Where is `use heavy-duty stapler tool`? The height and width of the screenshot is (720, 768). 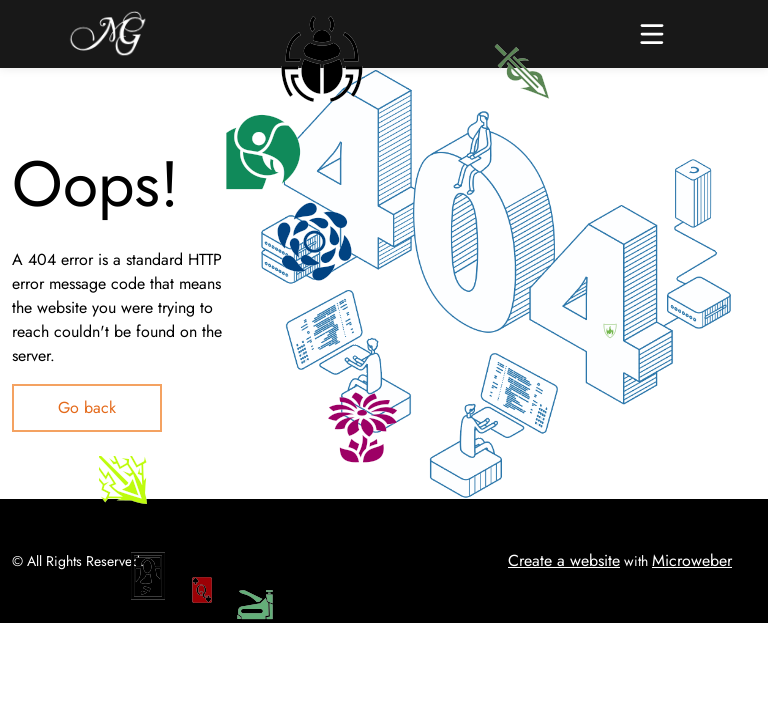 use heavy-duty stapler tool is located at coordinates (255, 604).